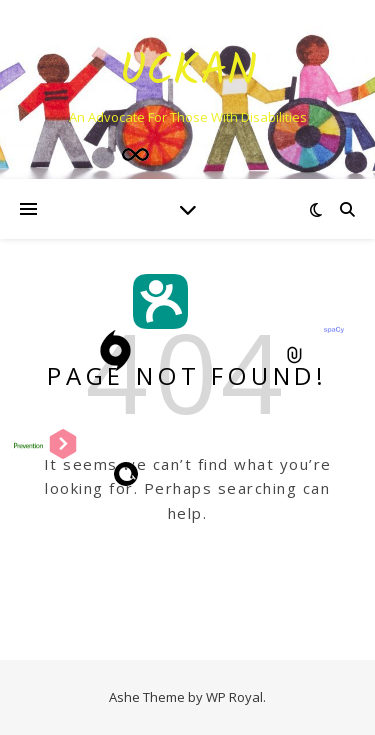 Image resolution: width=375 pixels, height=735 pixels. Describe the element at coordinates (334, 330) in the screenshot. I see `open spaCy natural language processing library` at that location.